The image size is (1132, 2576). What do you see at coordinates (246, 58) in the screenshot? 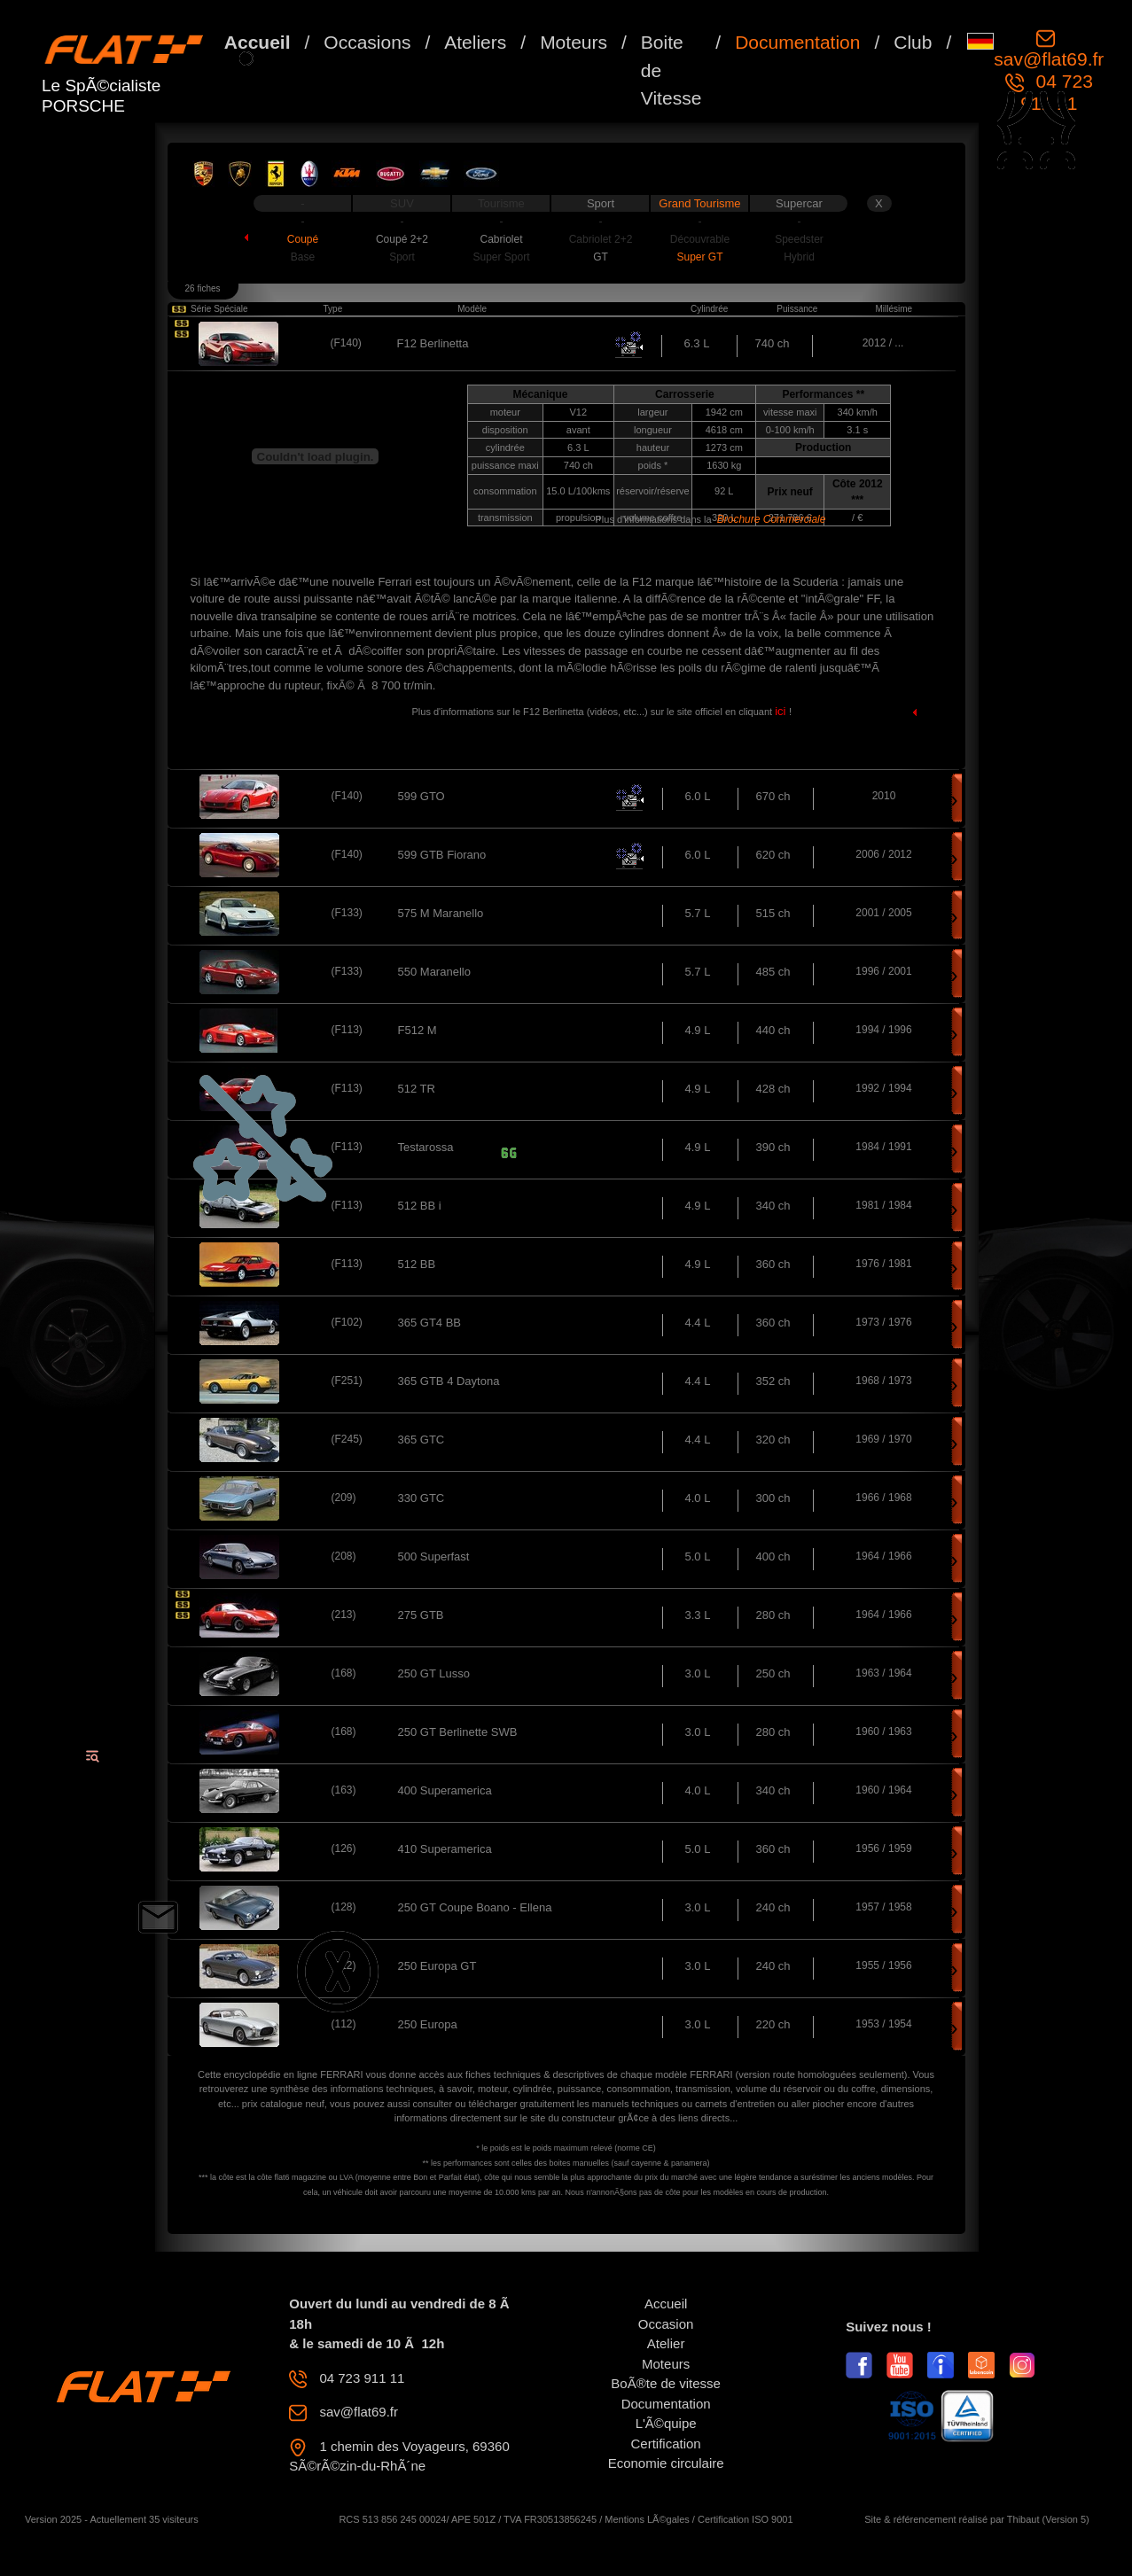
I see `adjust display brightness or contrast` at bounding box center [246, 58].